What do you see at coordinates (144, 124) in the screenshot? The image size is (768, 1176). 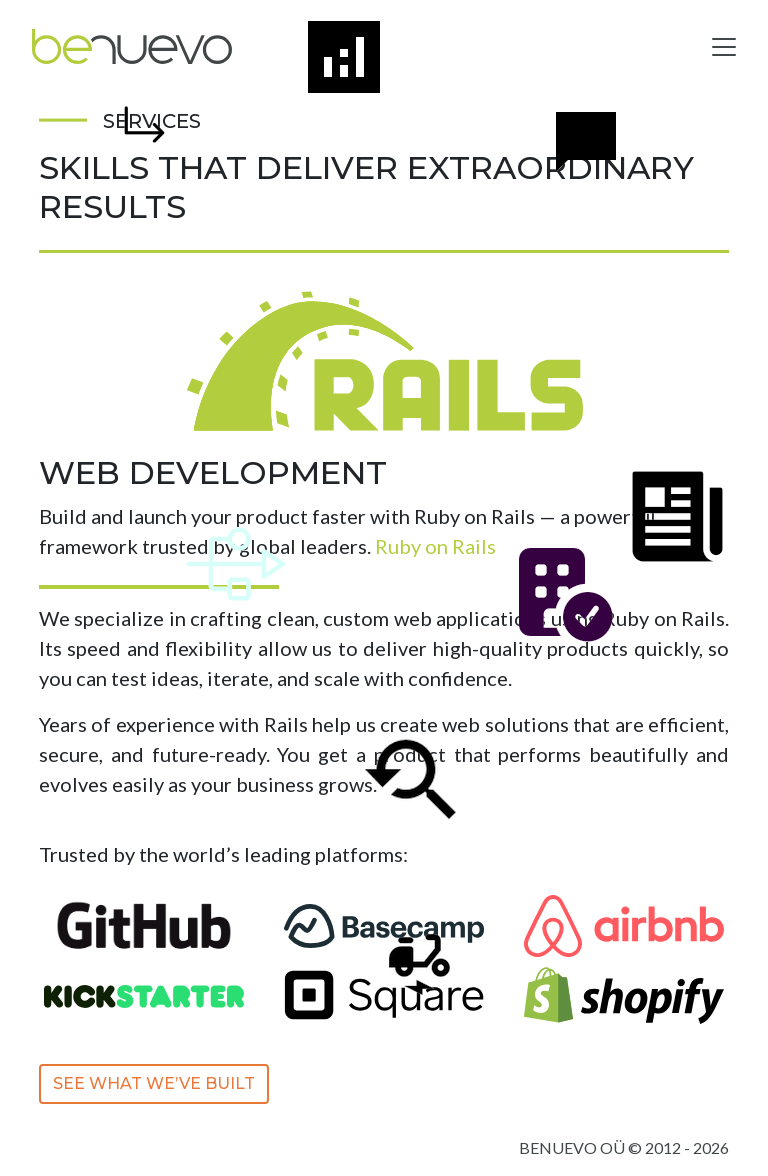 I see `redirect or forward content` at bounding box center [144, 124].